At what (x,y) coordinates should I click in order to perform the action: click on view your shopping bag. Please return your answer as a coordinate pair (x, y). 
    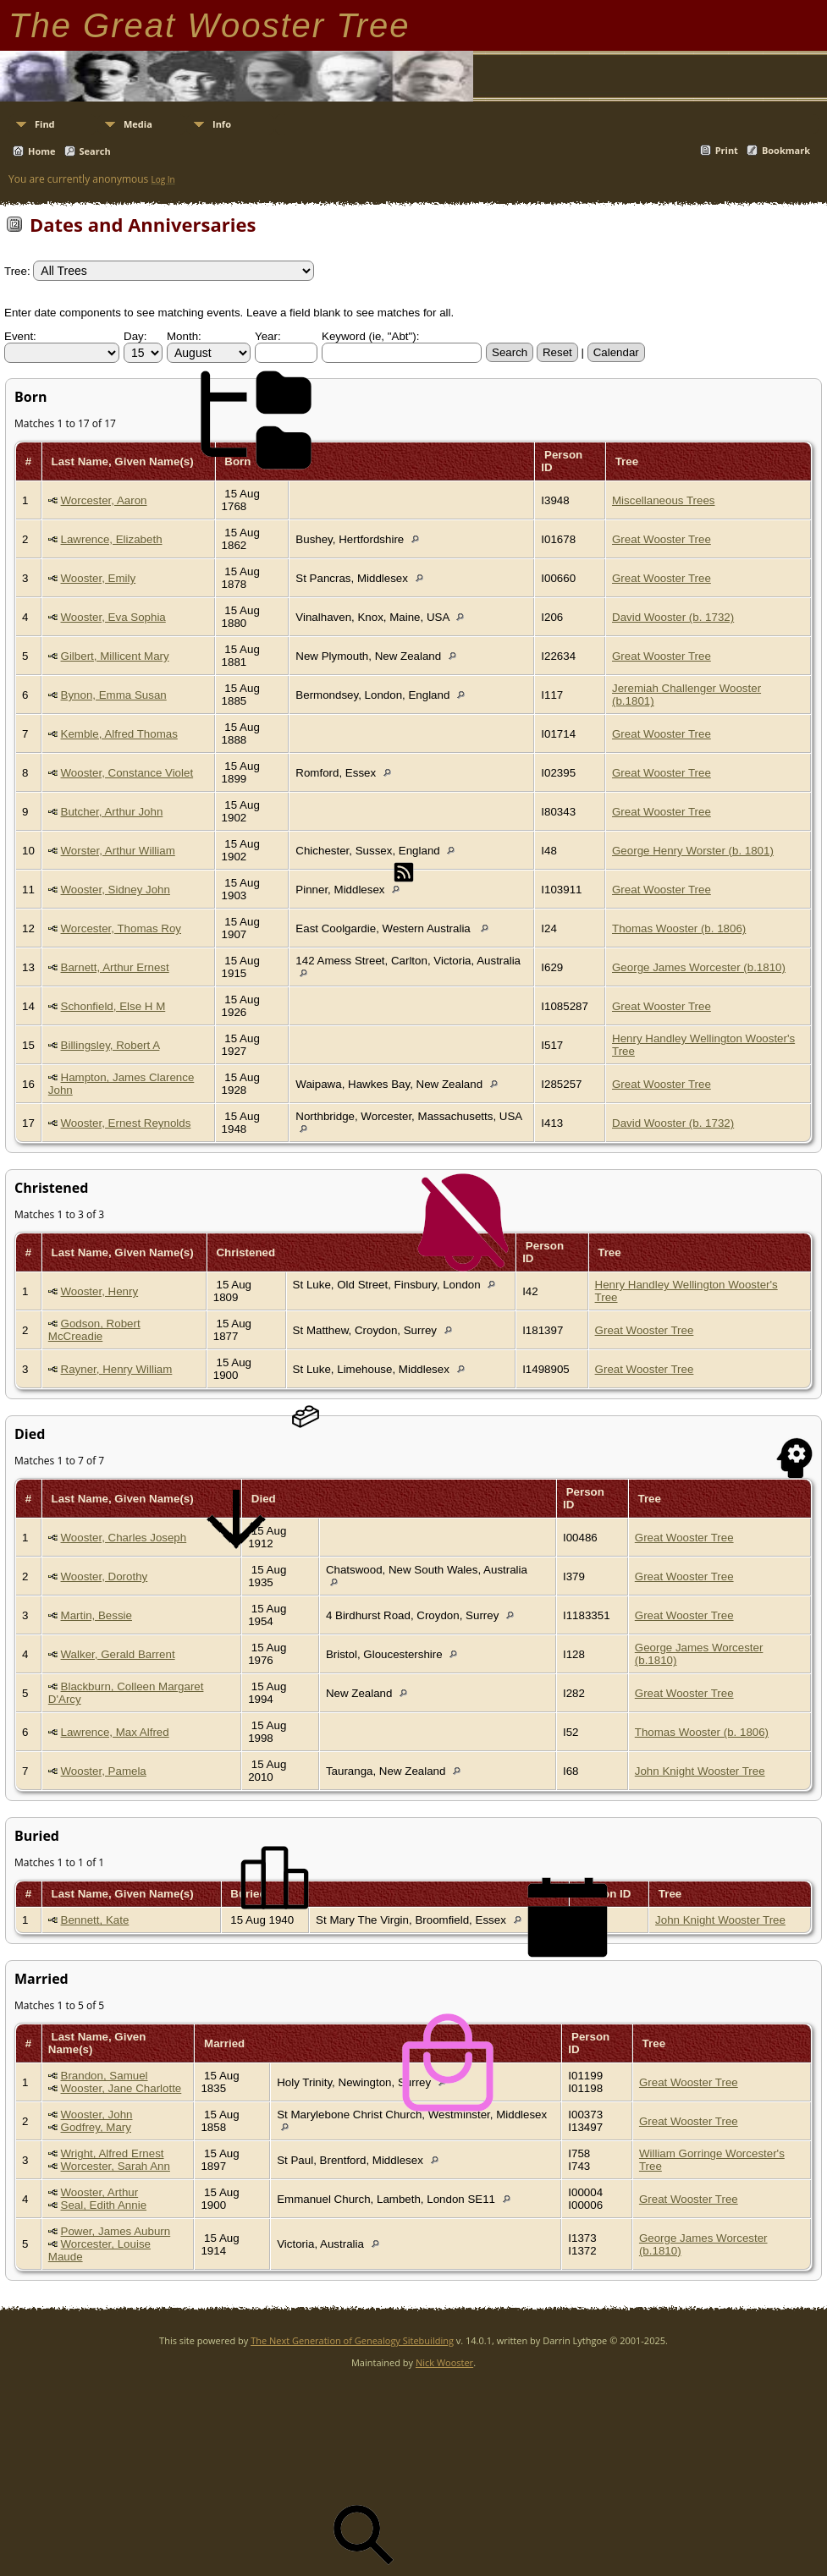
    Looking at the image, I should click on (448, 2062).